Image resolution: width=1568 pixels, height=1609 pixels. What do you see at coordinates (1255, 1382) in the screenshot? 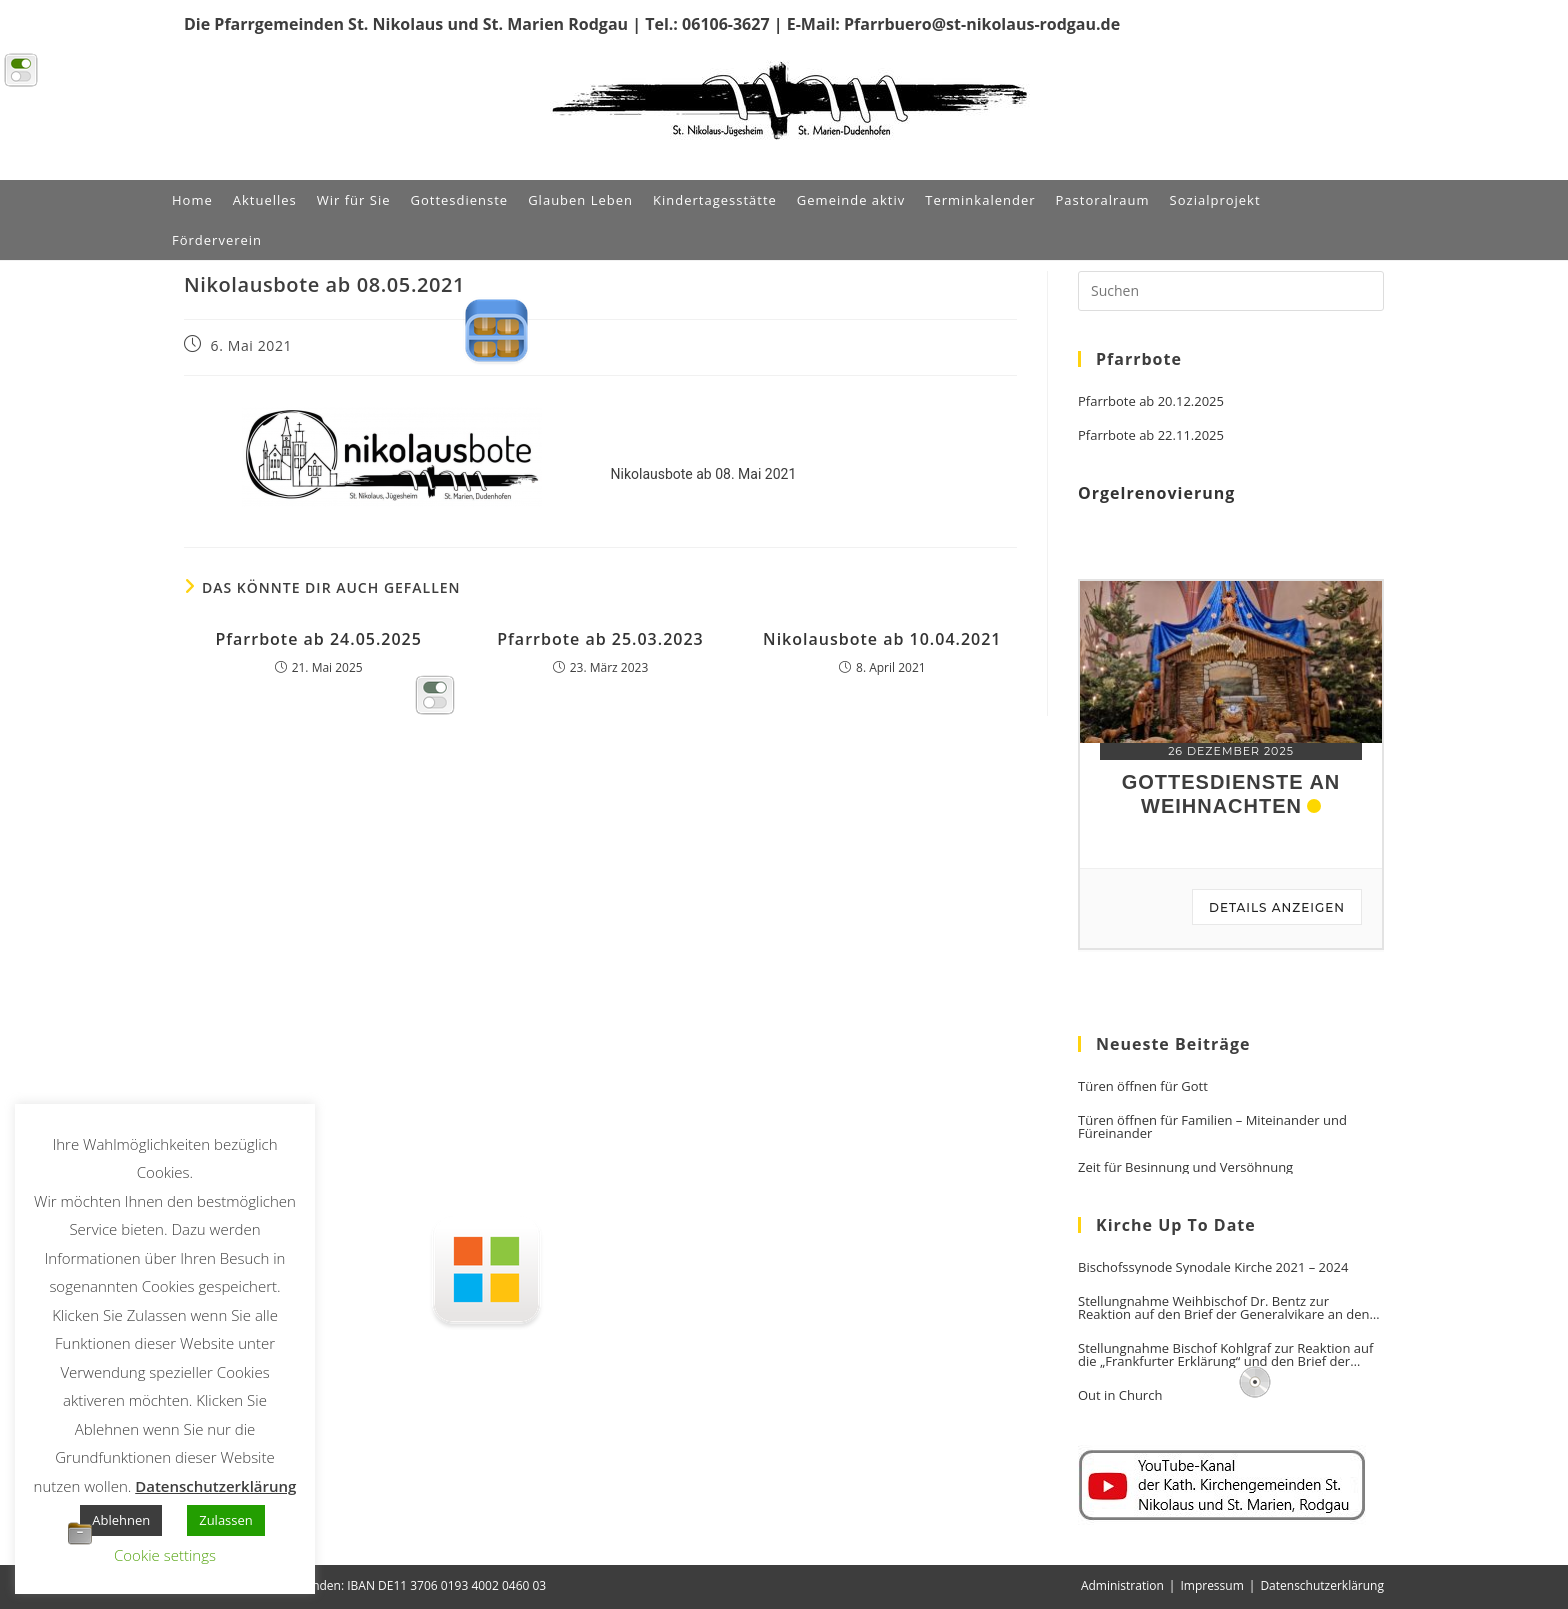
I see `indicates a blank CD-R disc ready for burning` at bounding box center [1255, 1382].